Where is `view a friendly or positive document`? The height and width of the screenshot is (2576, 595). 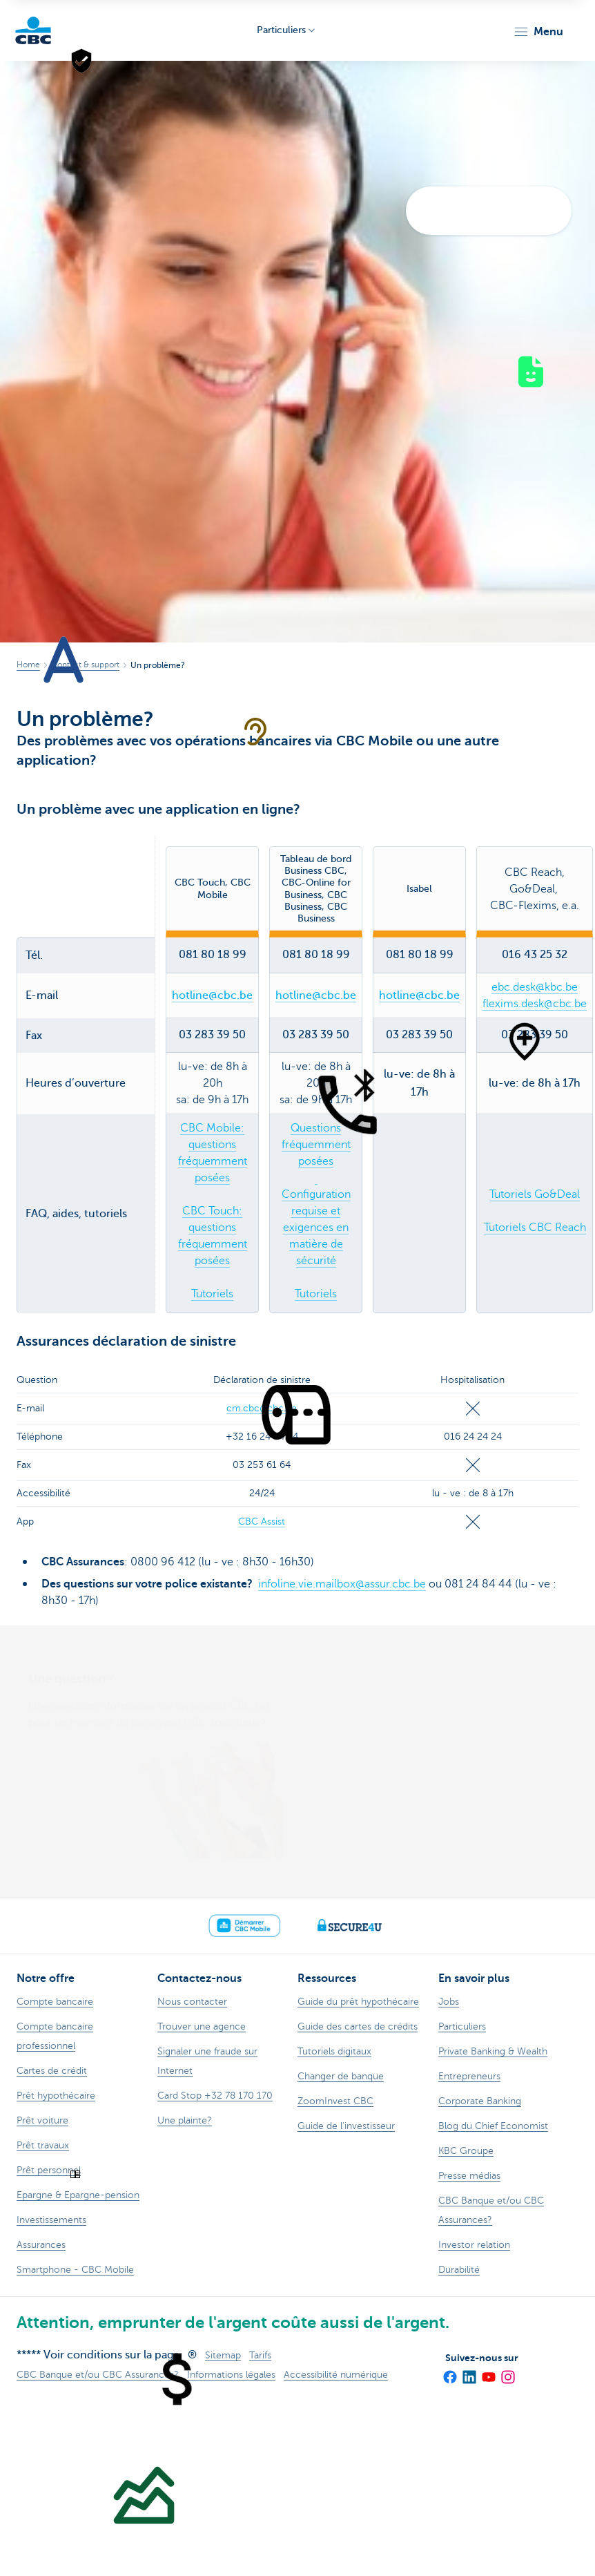 view a friendly or positive document is located at coordinates (531, 372).